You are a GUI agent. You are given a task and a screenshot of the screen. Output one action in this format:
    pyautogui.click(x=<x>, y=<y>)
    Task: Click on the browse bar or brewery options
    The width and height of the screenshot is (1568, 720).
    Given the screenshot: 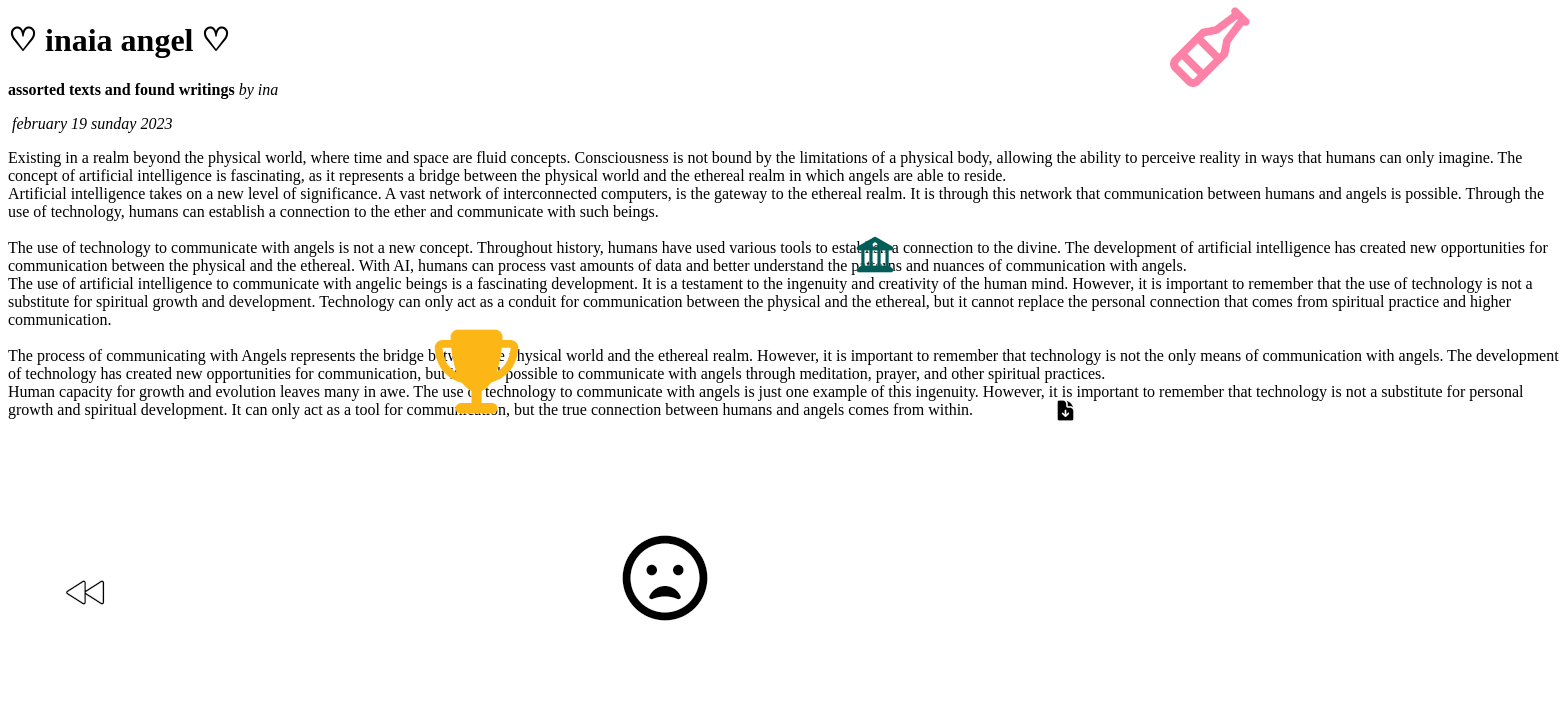 What is the action you would take?
    pyautogui.click(x=1208, y=48)
    